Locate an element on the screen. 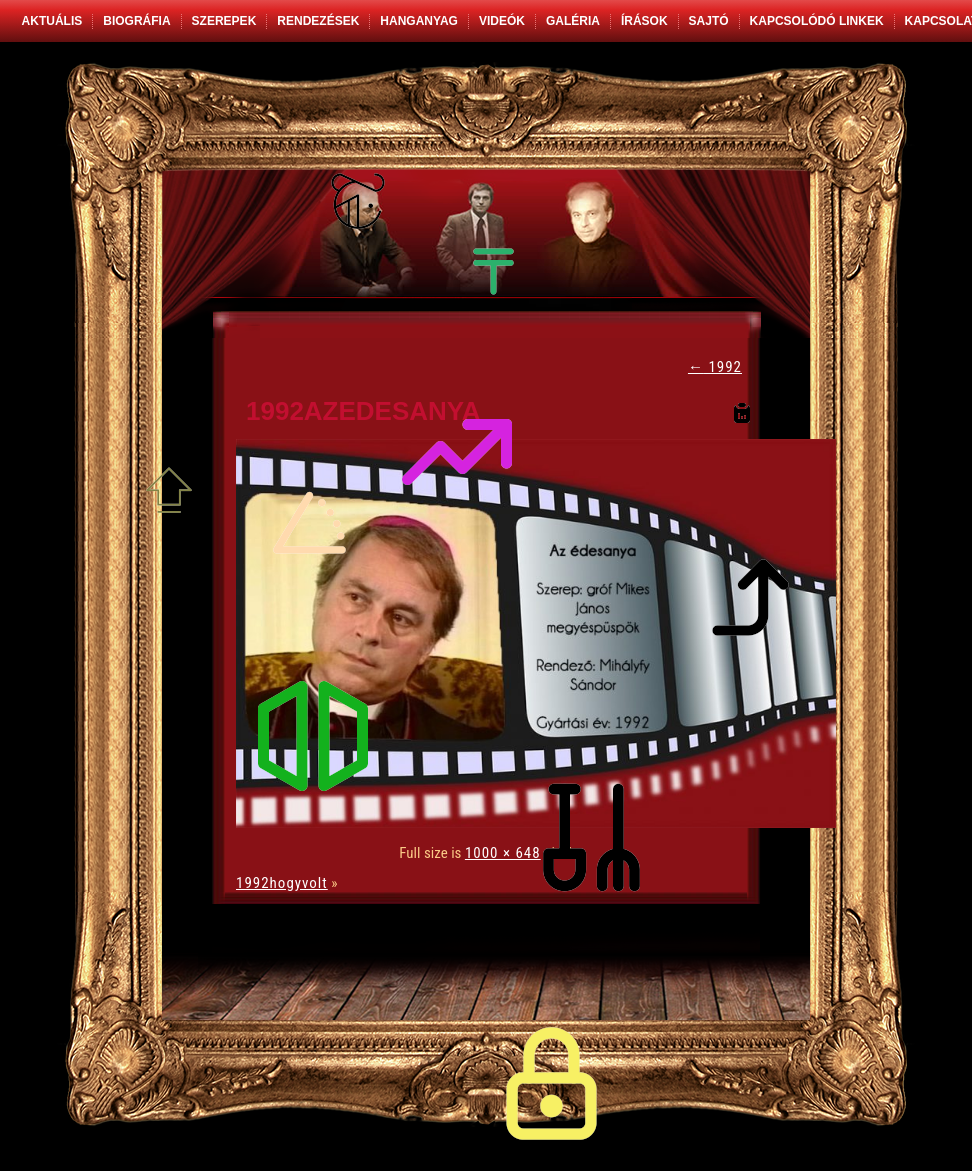 The height and width of the screenshot is (1171, 972). view clipboard data or statistics is located at coordinates (742, 413).